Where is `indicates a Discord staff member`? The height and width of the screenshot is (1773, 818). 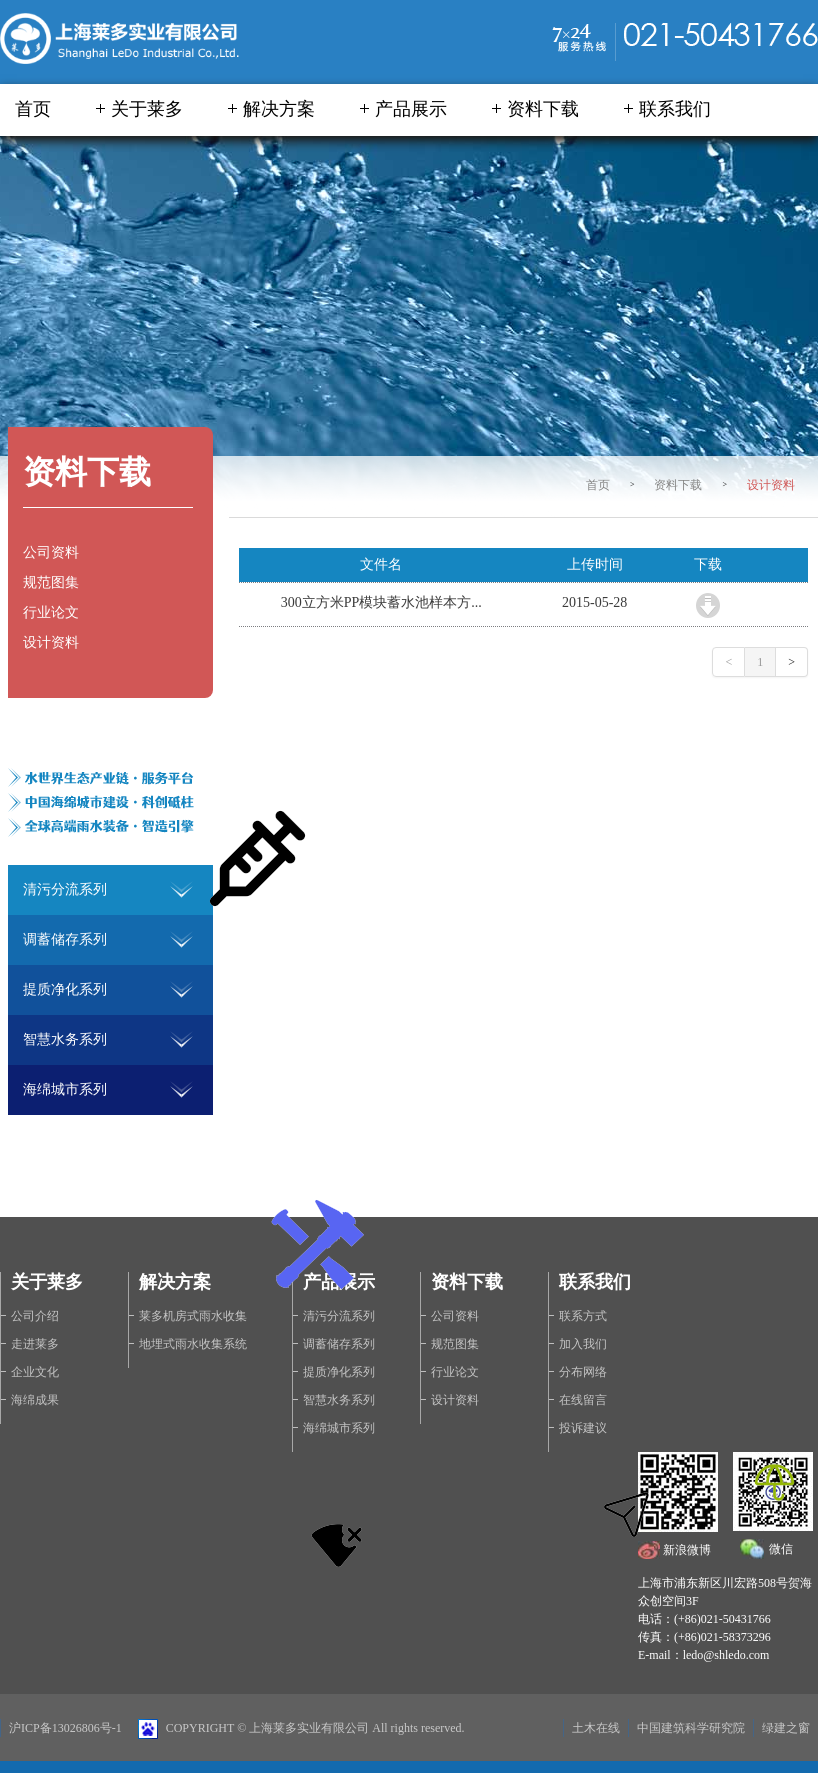
indicates a Discord staff member is located at coordinates (318, 1244).